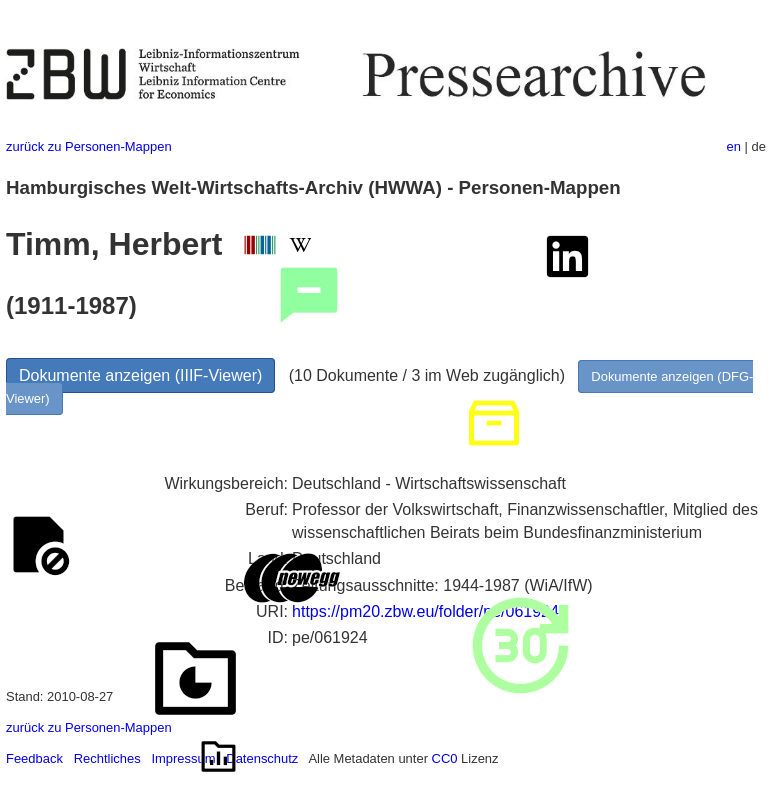 The image size is (772, 794). Describe the element at coordinates (309, 293) in the screenshot. I see `open messaging or chat` at that location.